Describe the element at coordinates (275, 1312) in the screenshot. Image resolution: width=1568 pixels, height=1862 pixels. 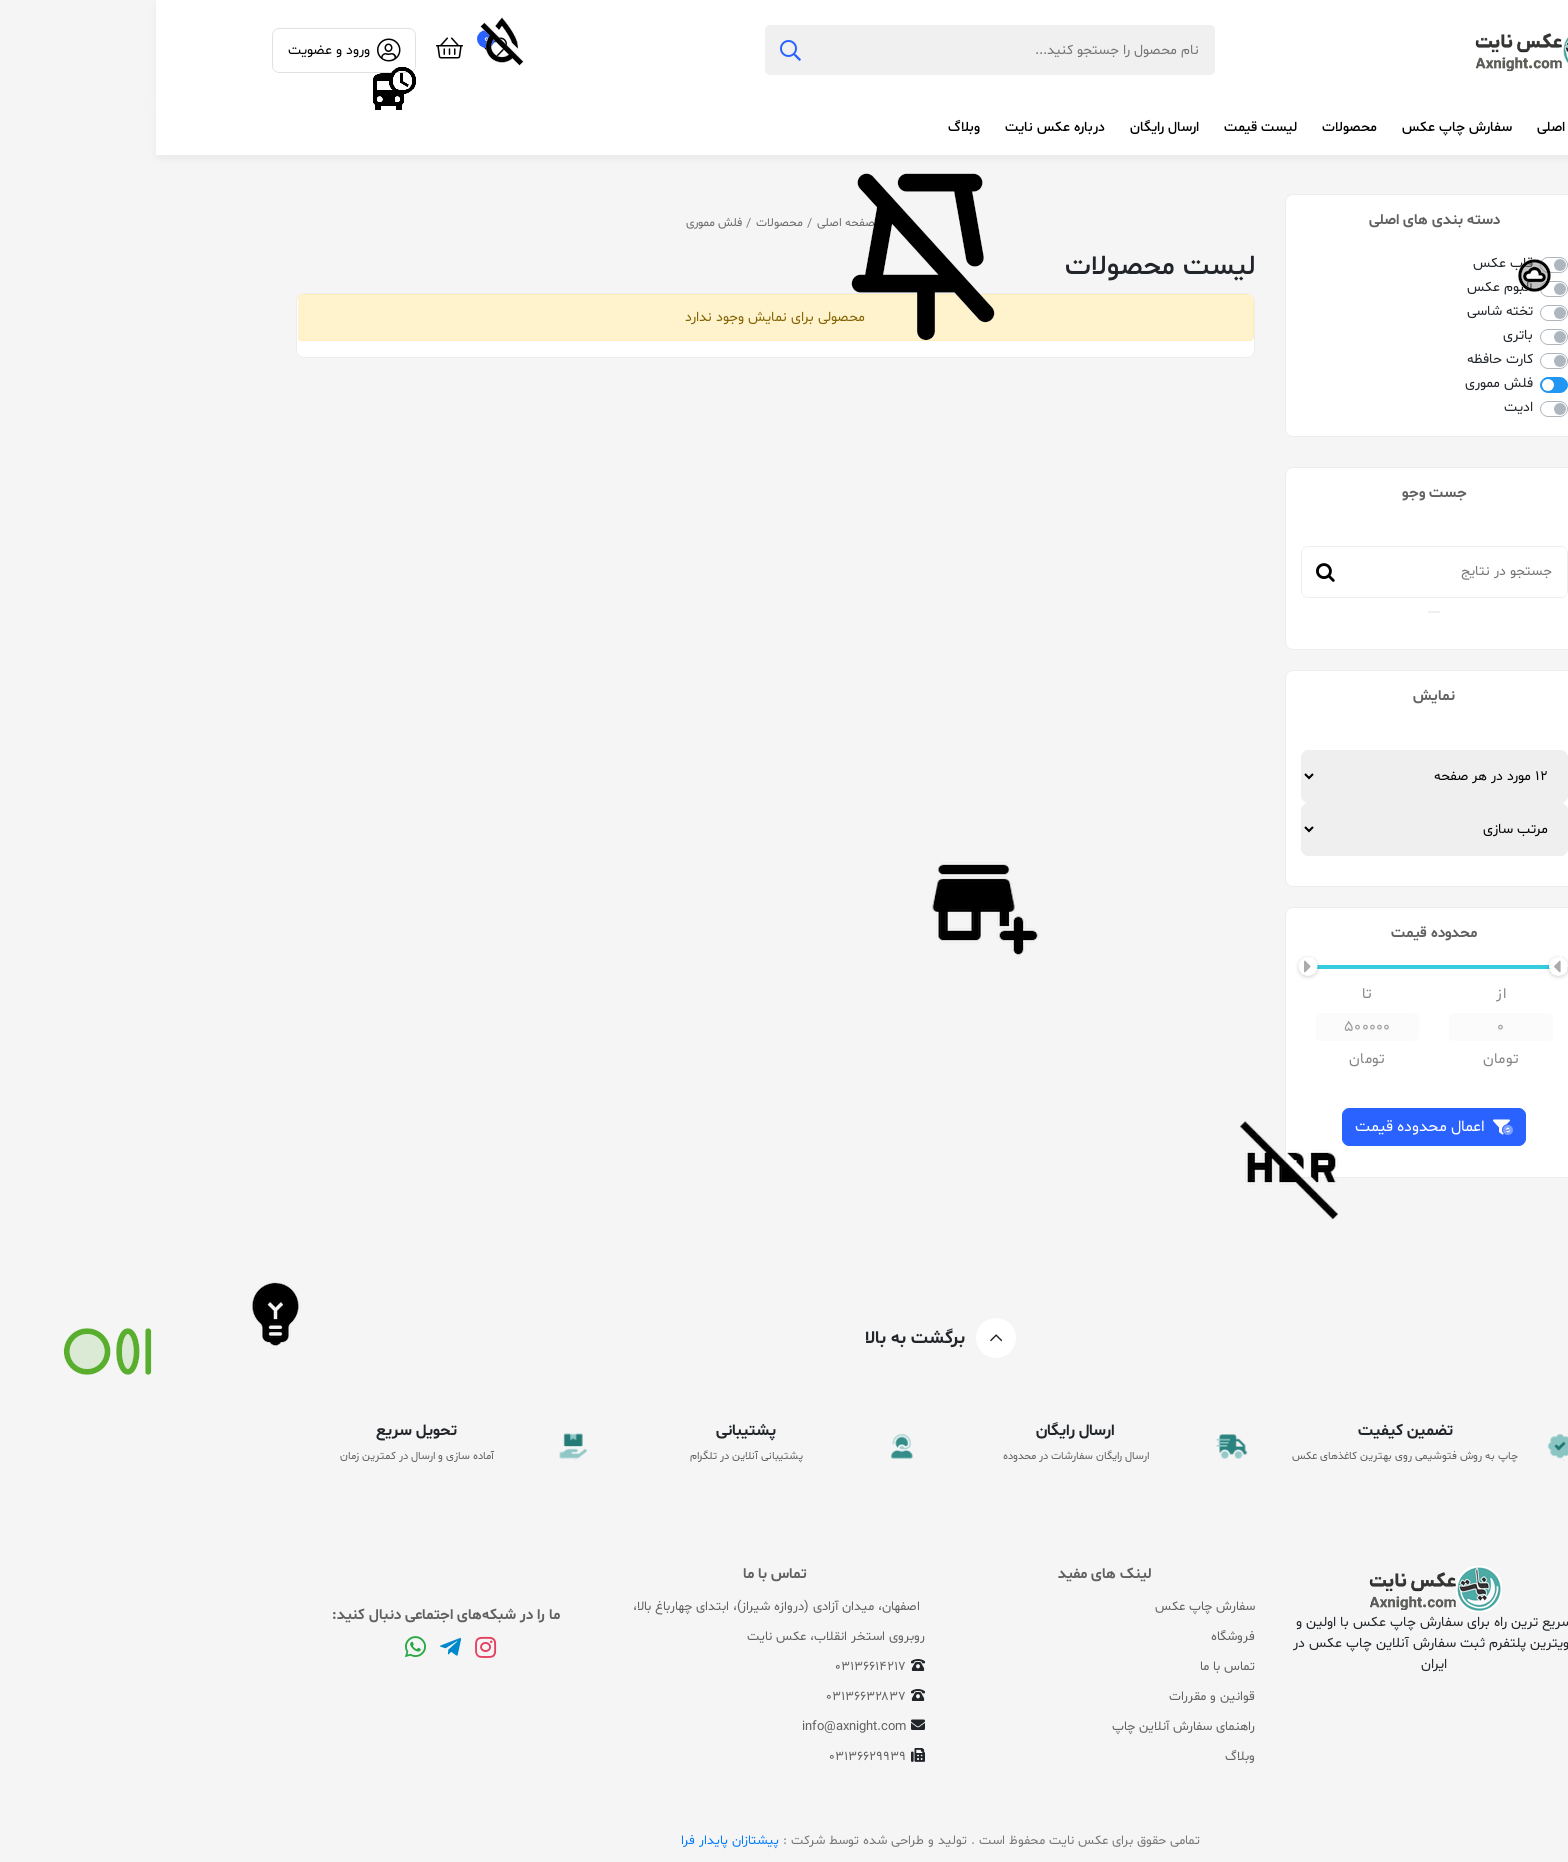
I see `access tips or ideas` at that location.